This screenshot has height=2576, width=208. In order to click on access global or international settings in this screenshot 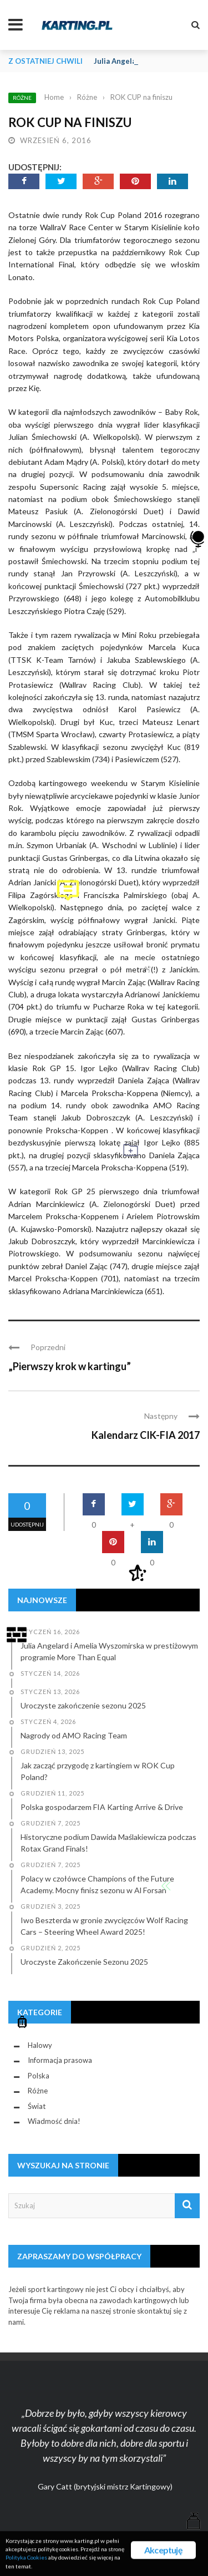, I will do `click(197, 538)`.